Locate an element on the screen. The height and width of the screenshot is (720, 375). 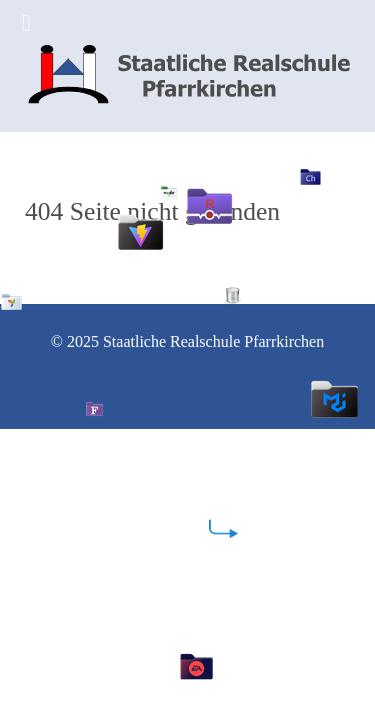
open folder containing Material UI project files is located at coordinates (334, 400).